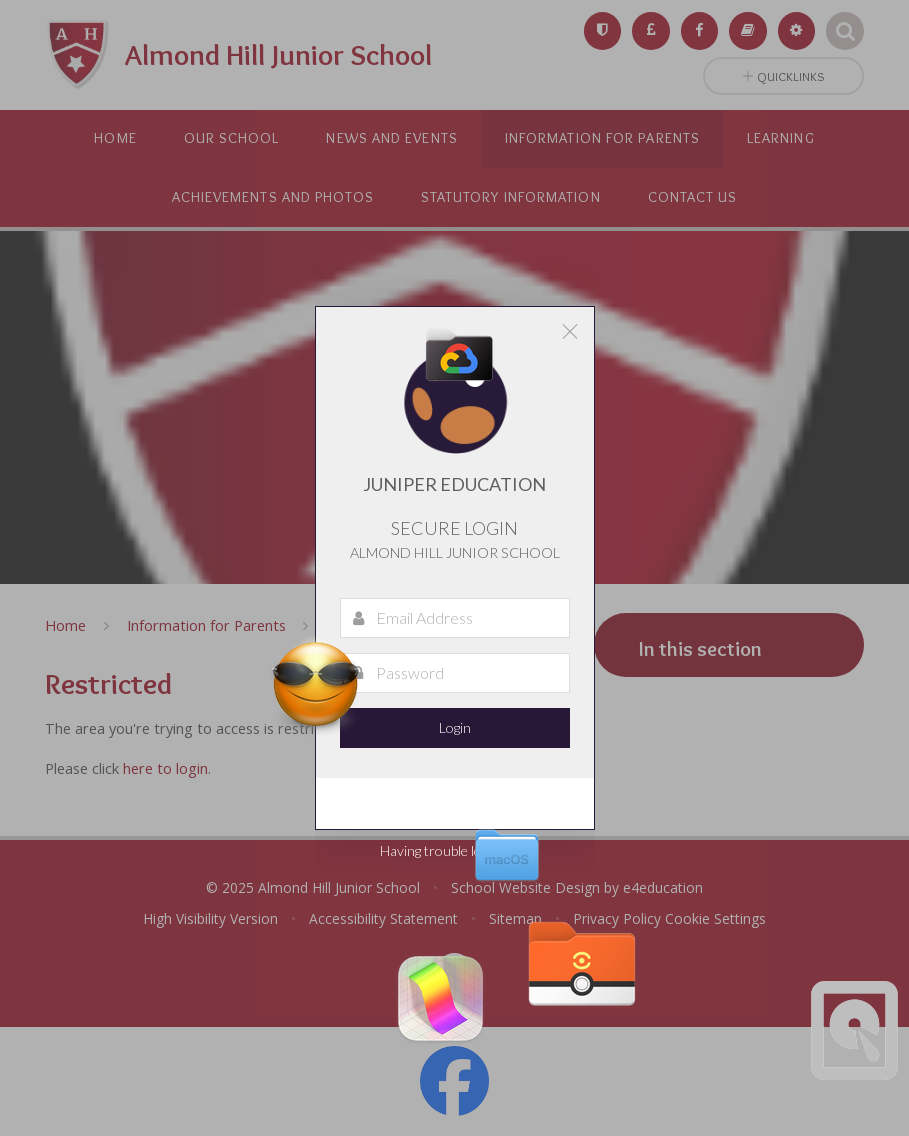  What do you see at coordinates (507, 855) in the screenshot?
I see `access macOS system files and folders` at bounding box center [507, 855].